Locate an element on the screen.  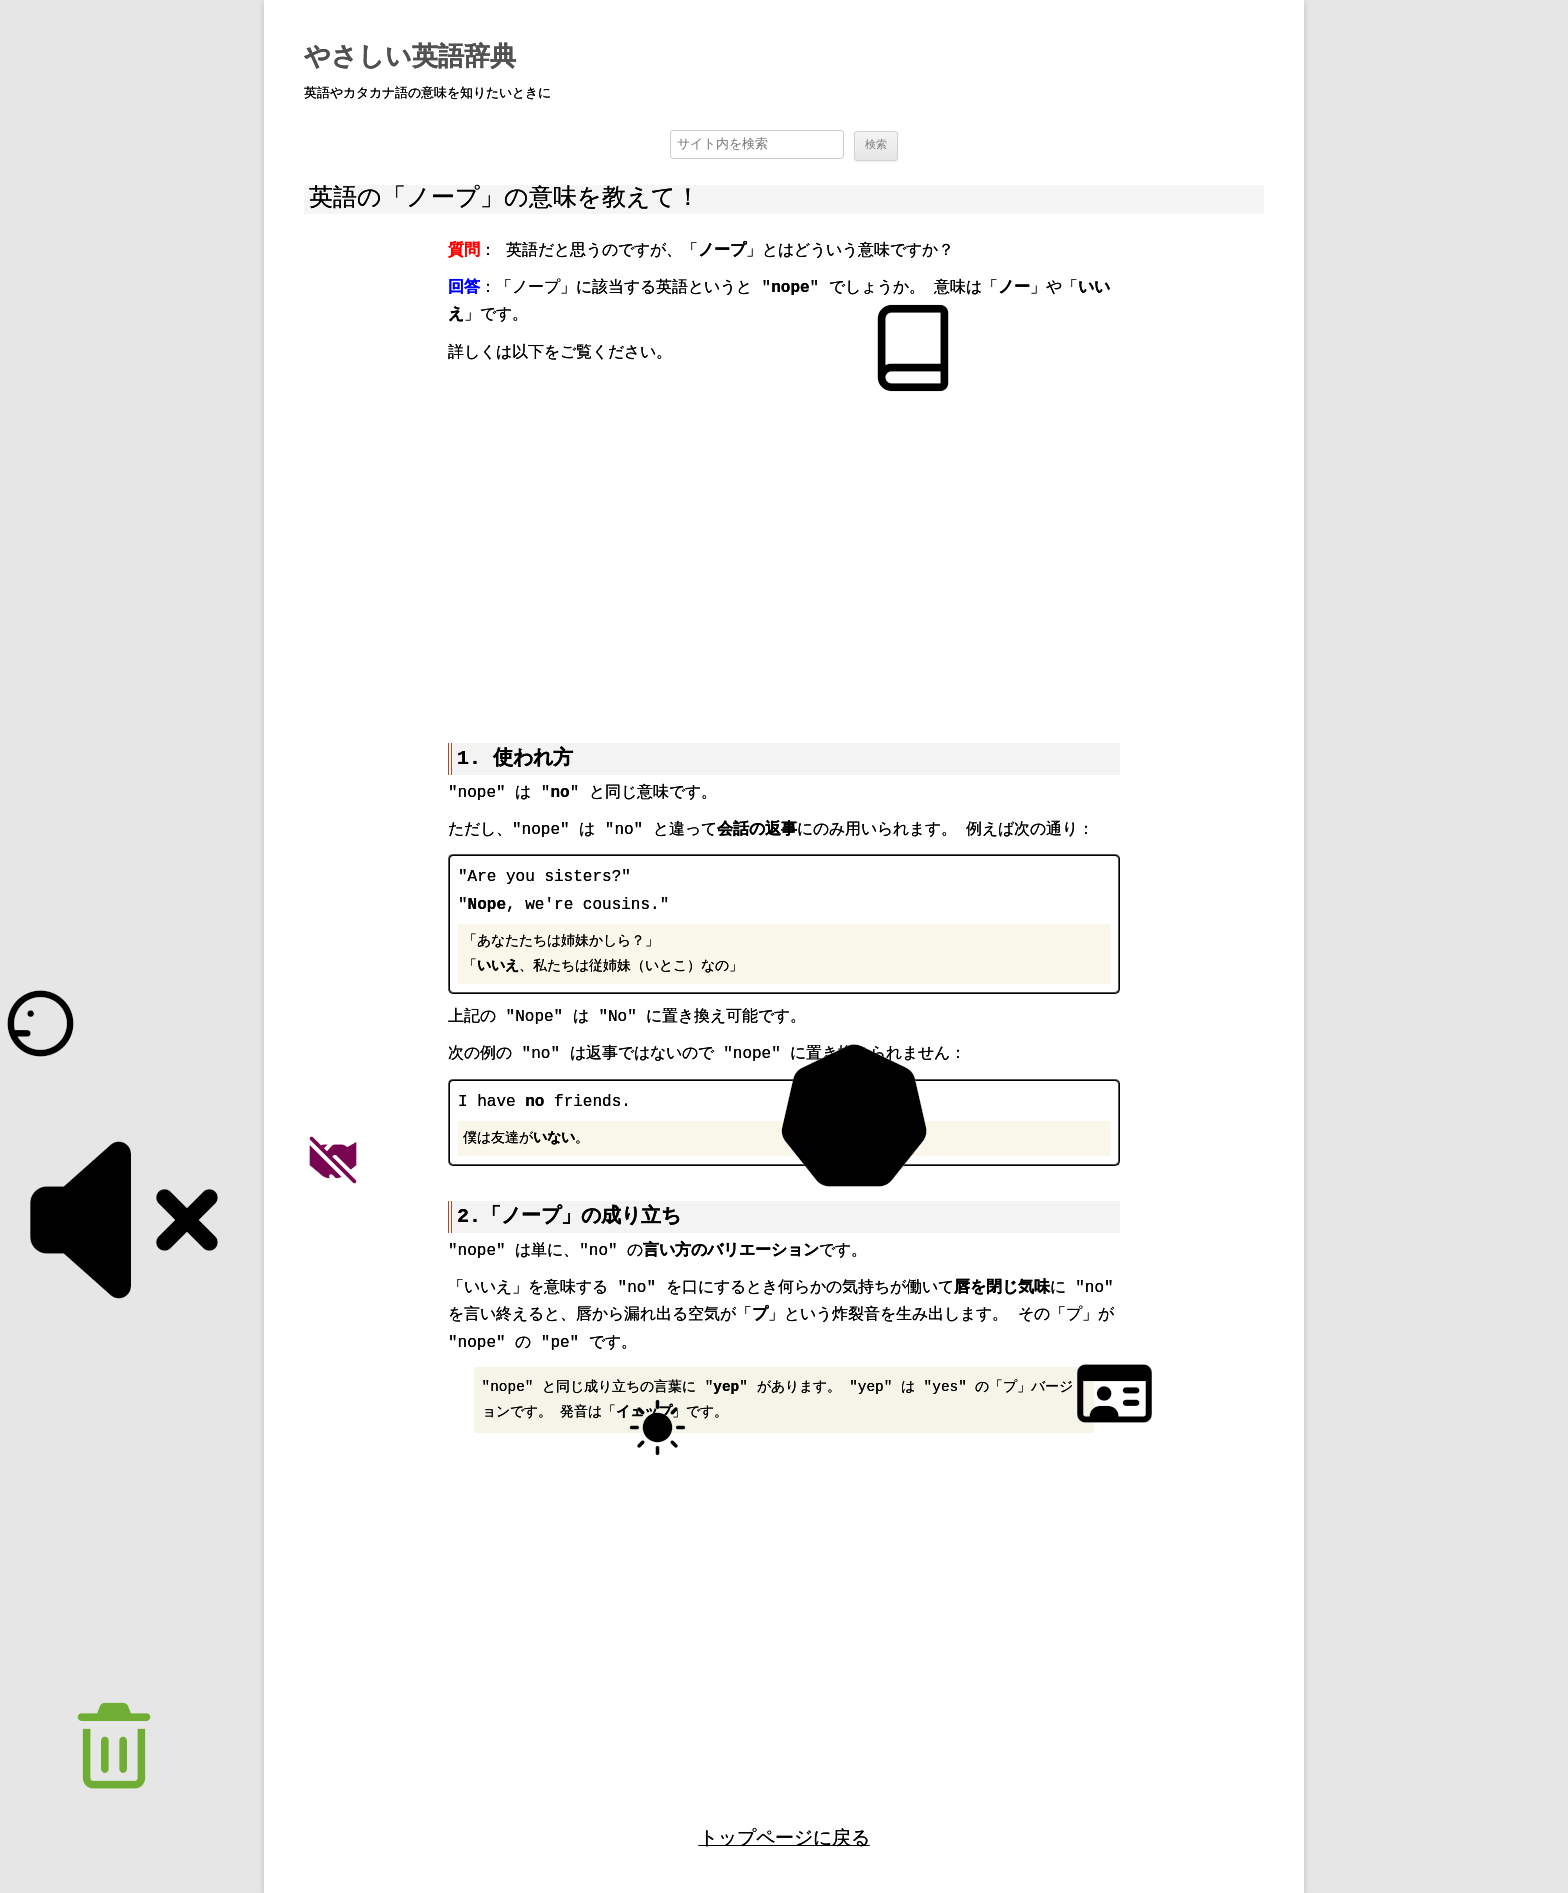
delete selected item is located at coordinates (114, 1747).